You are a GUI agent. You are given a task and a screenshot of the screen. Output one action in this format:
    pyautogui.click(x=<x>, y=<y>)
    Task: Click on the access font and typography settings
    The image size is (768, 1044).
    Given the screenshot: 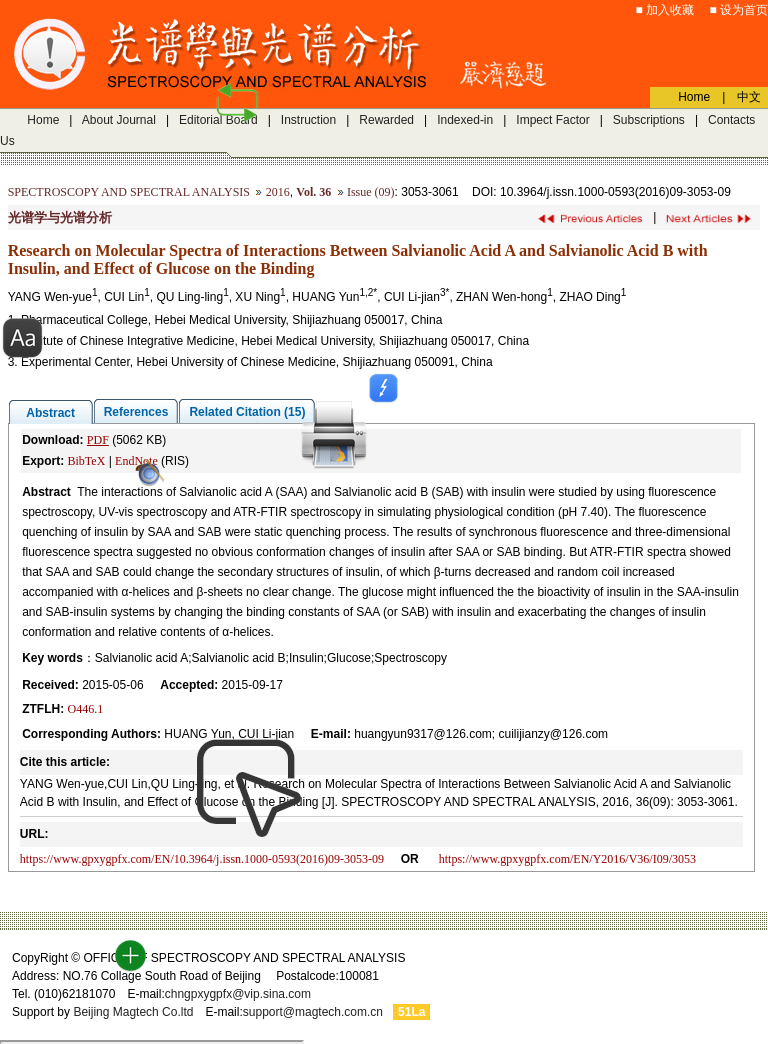 What is the action you would take?
    pyautogui.click(x=22, y=338)
    